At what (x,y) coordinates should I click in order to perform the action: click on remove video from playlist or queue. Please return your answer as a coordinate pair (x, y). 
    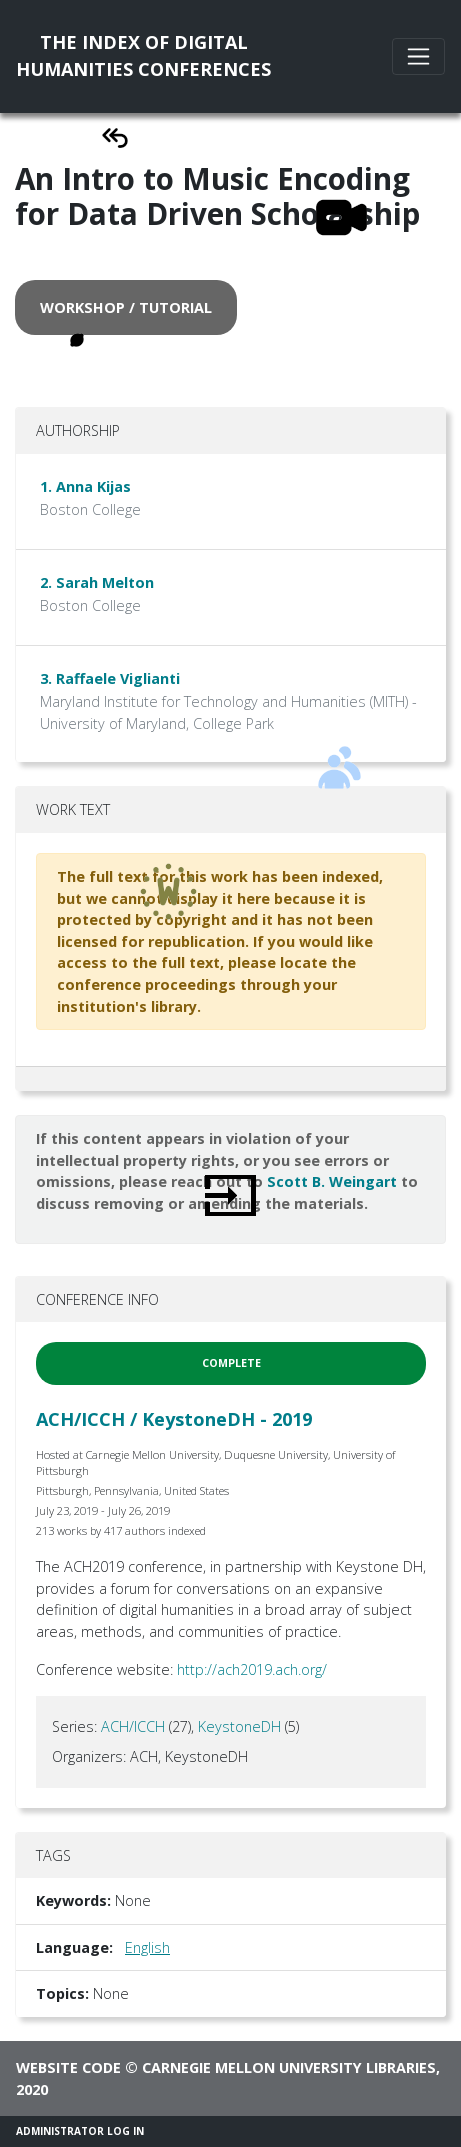
    Looking at the image, I should click on (341, 217).